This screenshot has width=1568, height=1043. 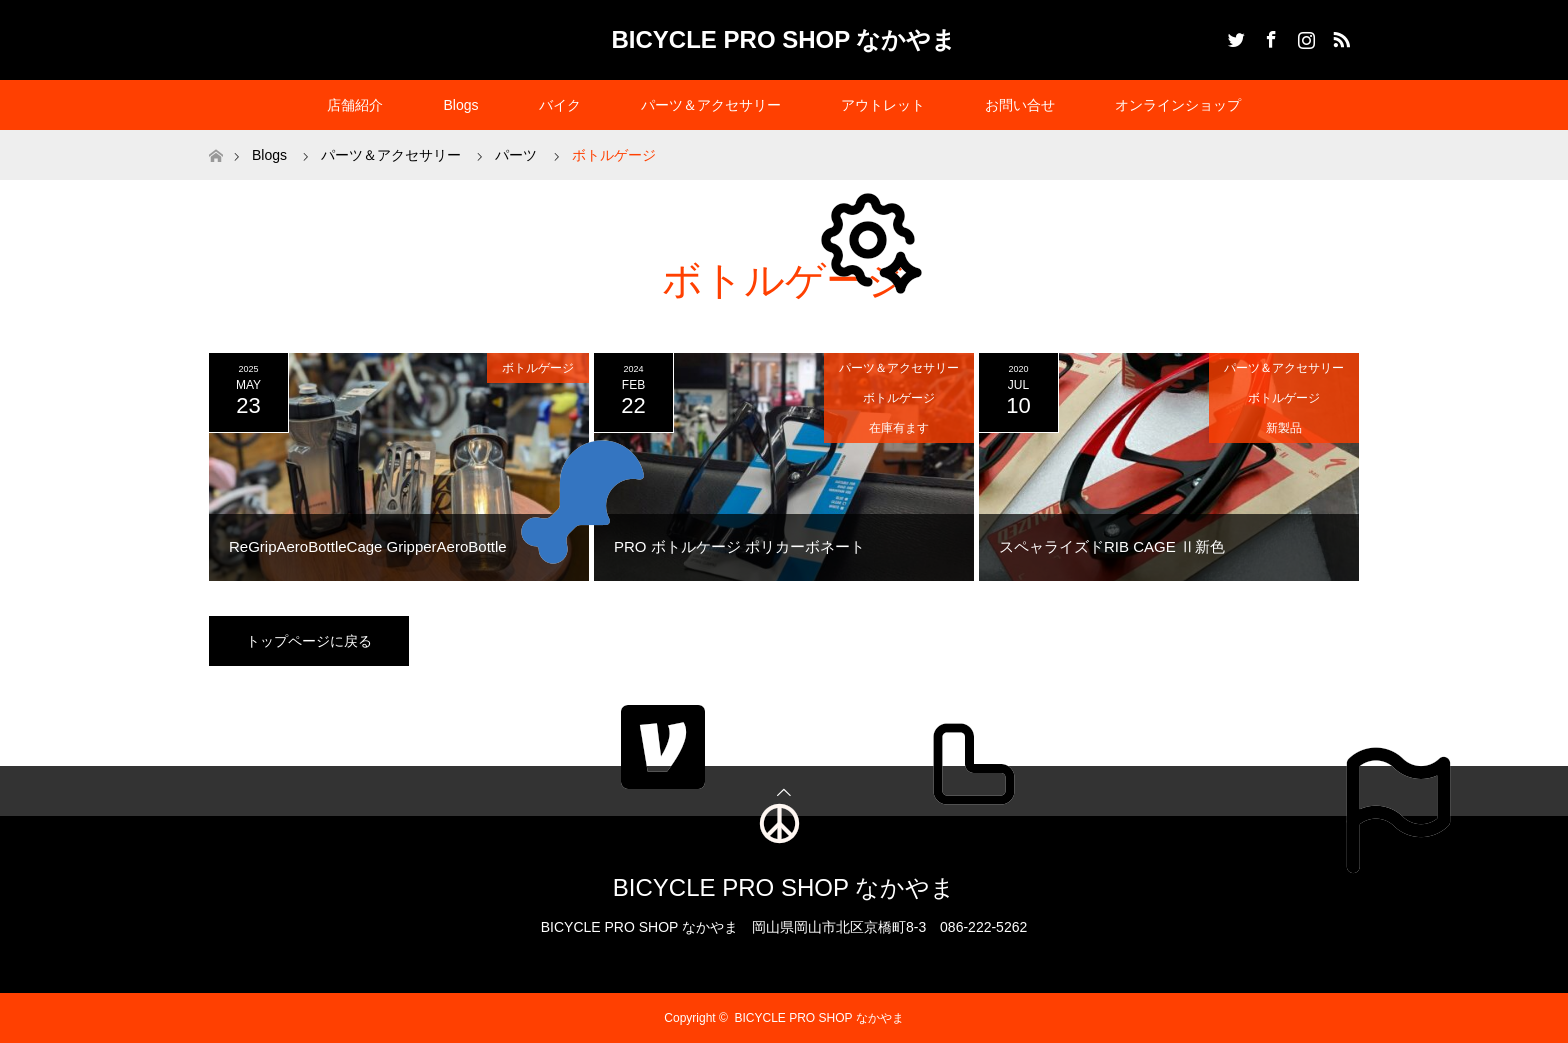 What do you see at coordinates (663, 747) in the screenshot?
I see `open Venmo app` at bounding box center [663, 747].